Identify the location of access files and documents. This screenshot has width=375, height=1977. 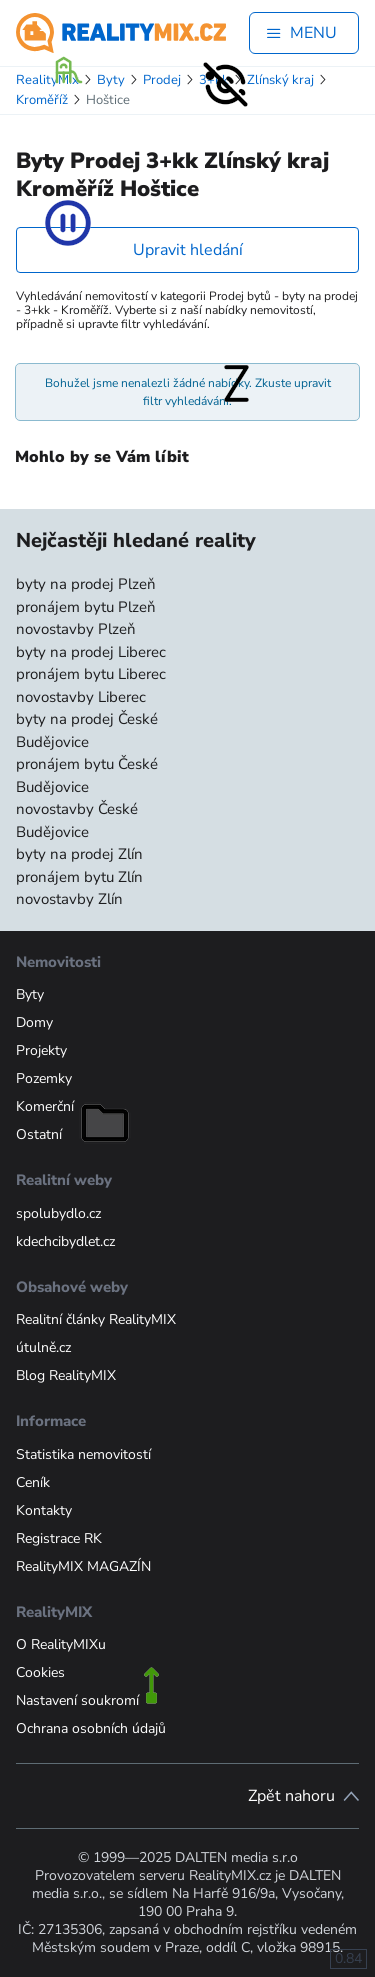
(105, 1123).